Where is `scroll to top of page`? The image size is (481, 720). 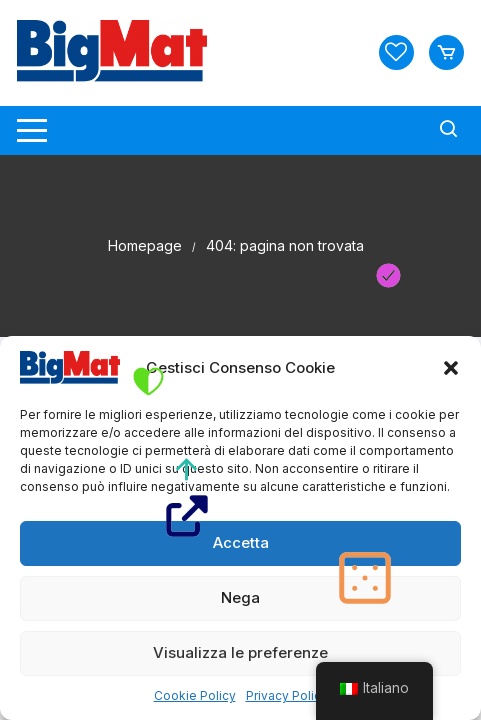
scroll to top of page is located at coordinates (186, 469).